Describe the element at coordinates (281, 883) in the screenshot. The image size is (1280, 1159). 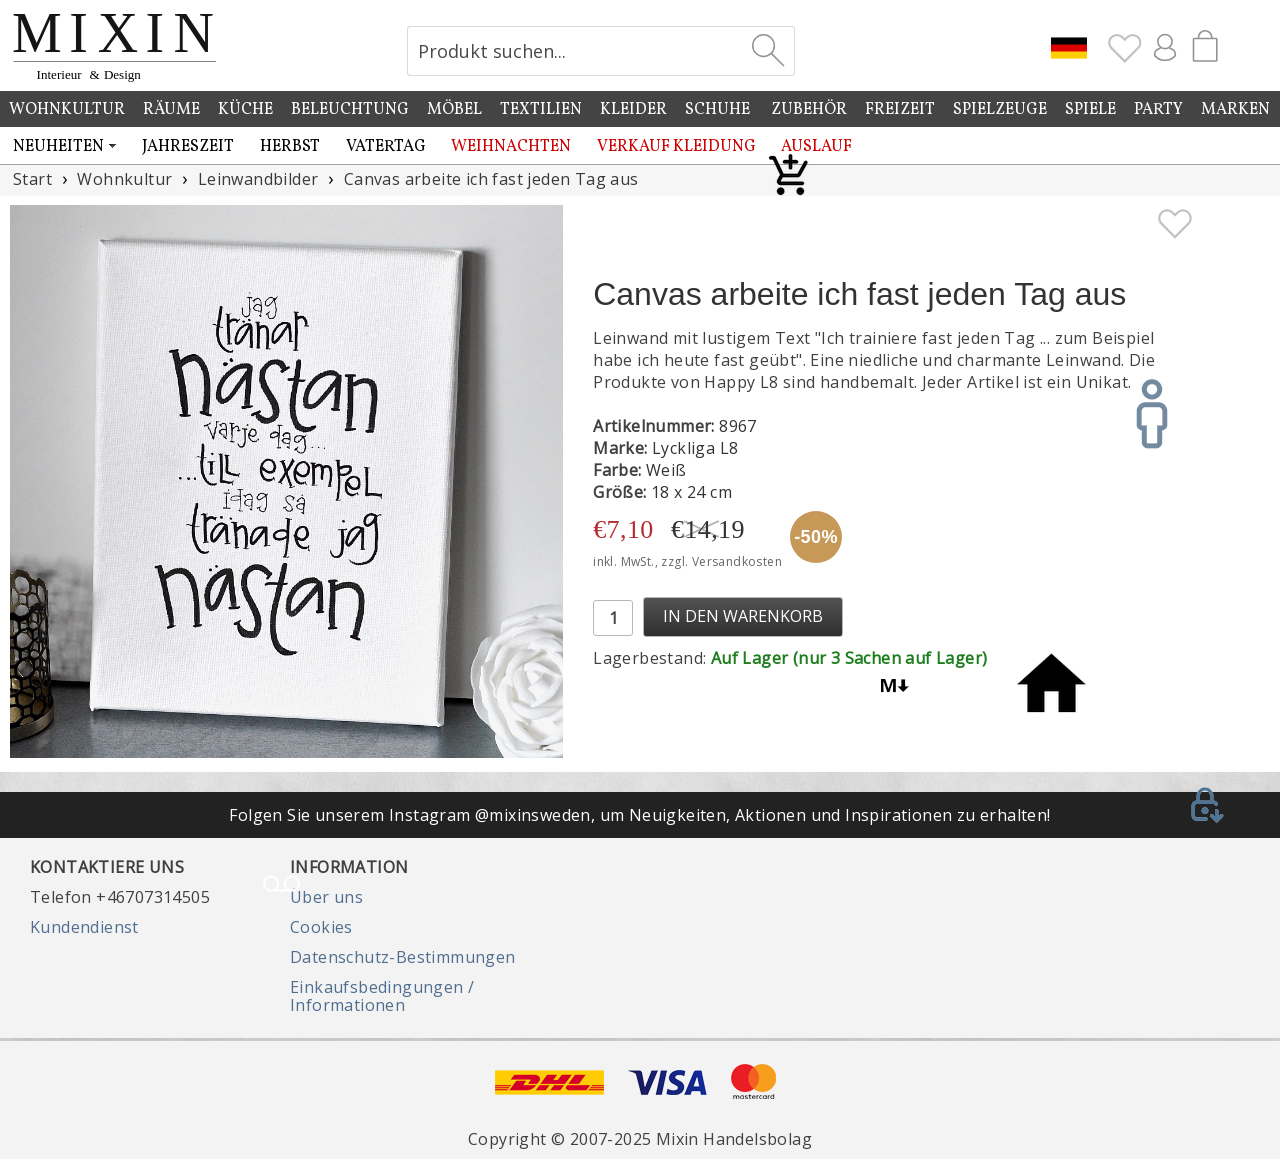
I see `access voicemail messages` at that location.